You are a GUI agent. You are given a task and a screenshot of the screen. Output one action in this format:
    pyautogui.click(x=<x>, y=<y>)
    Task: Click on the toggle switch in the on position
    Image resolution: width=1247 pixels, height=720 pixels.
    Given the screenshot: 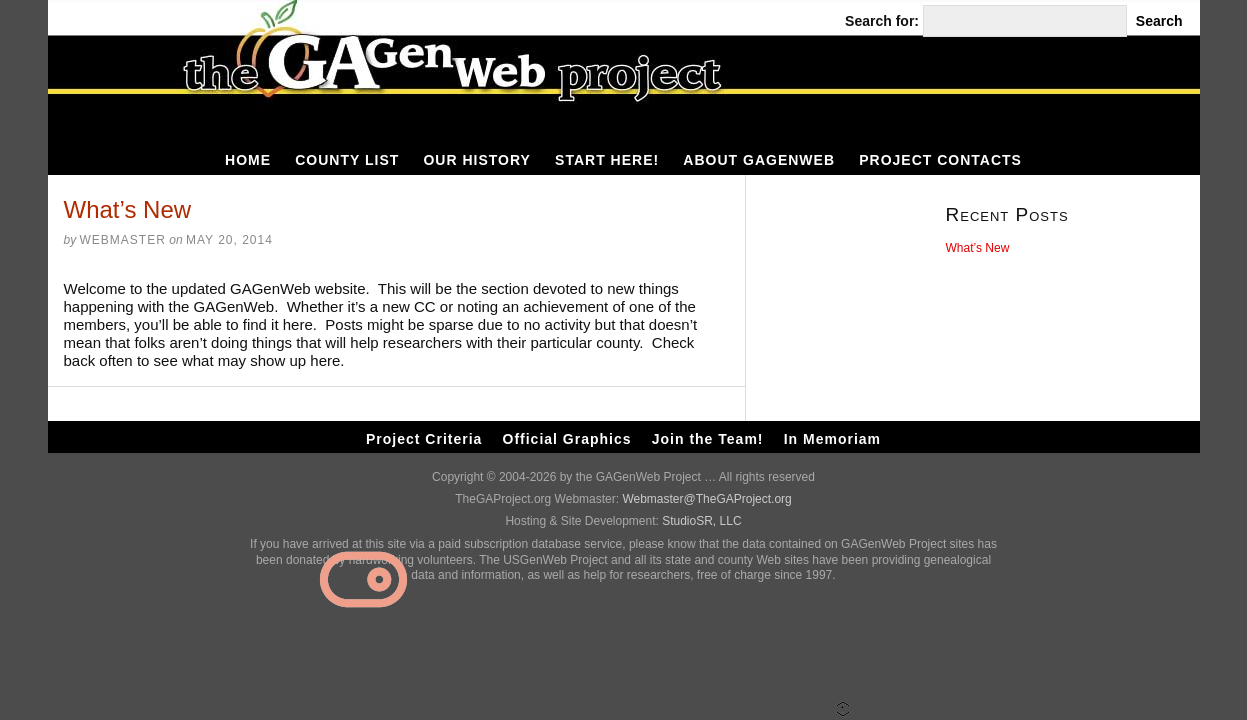 What is the action you would take?
    pyautogui.click(x=363, y=579)
    